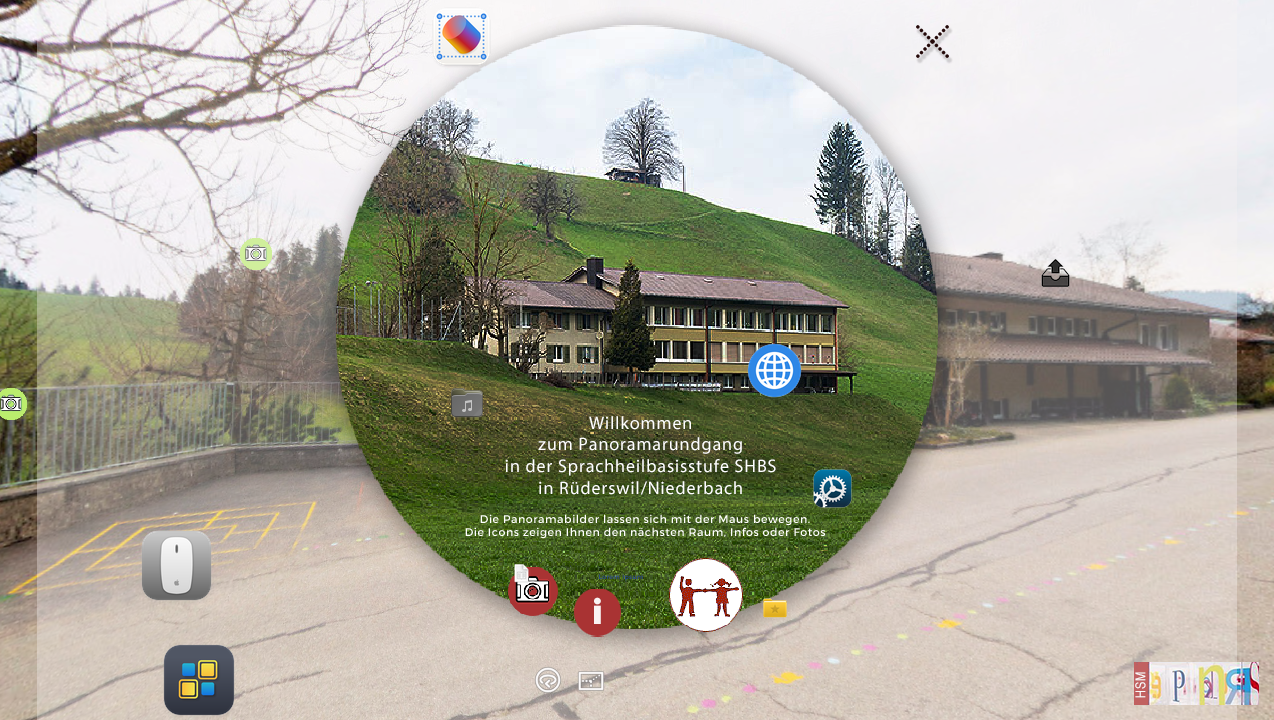  Describe the element at coordinates (199, 680) in the screenshot. I see `launch gnome klotski sliding block puzzle game` at that location.